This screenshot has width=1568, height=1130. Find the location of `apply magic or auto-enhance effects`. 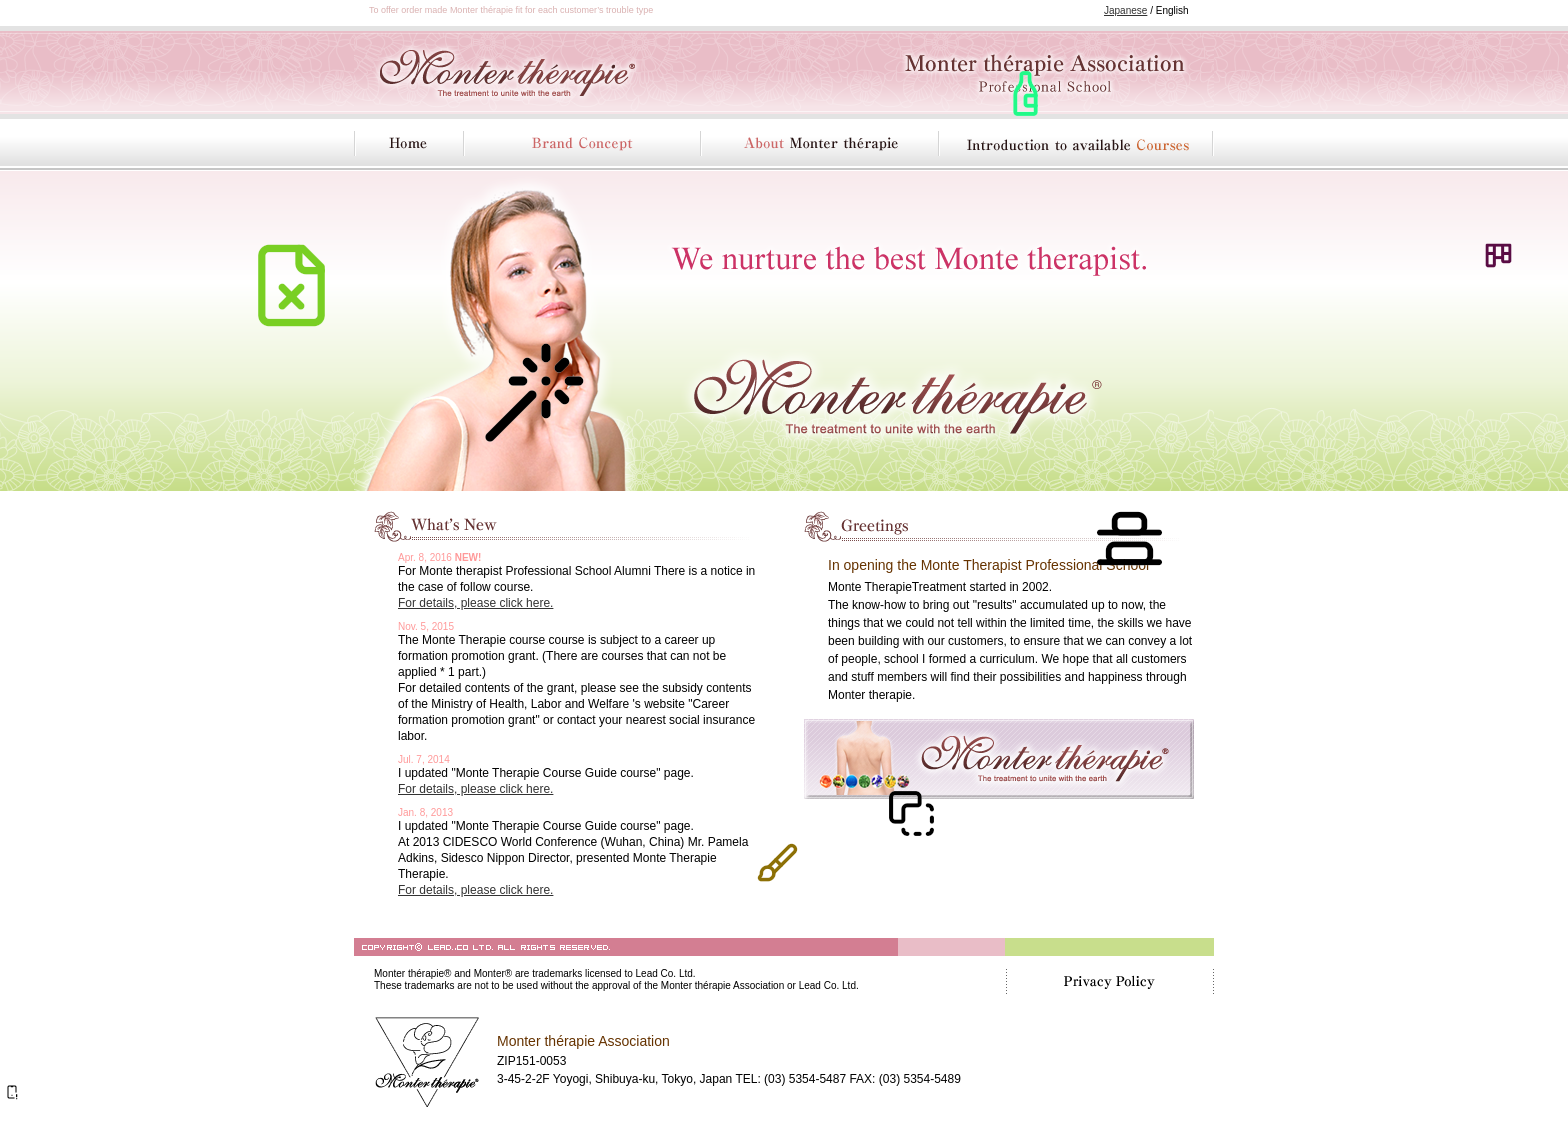

apply magic or auto-enhance effects is located at coordinates (532, 395).